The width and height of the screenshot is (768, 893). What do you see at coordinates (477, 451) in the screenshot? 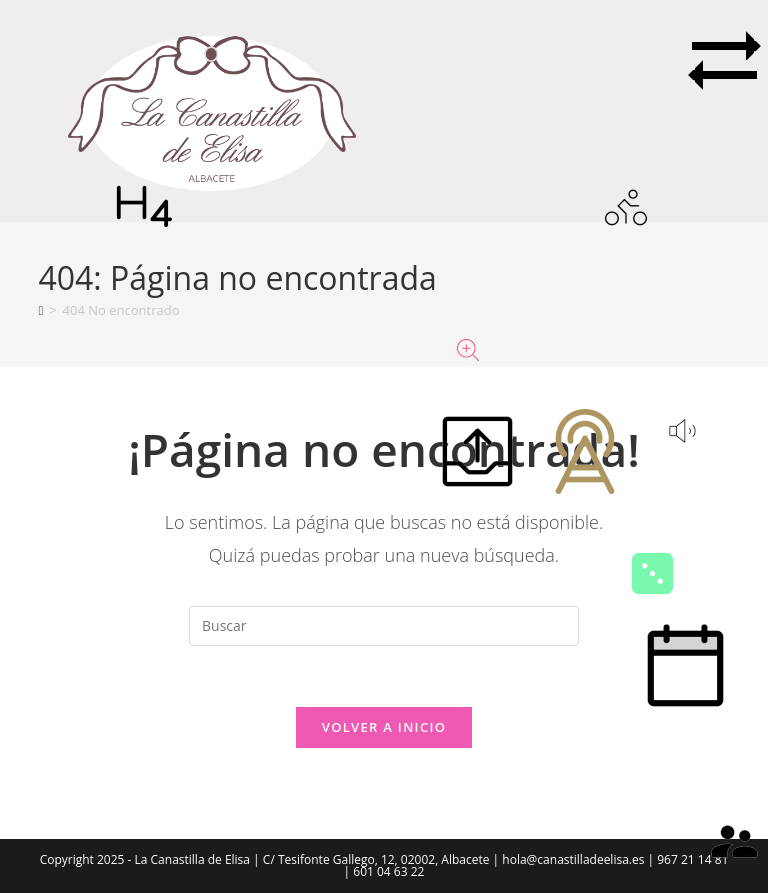
I see `upload file from tray` at bounding box center [477, 451].